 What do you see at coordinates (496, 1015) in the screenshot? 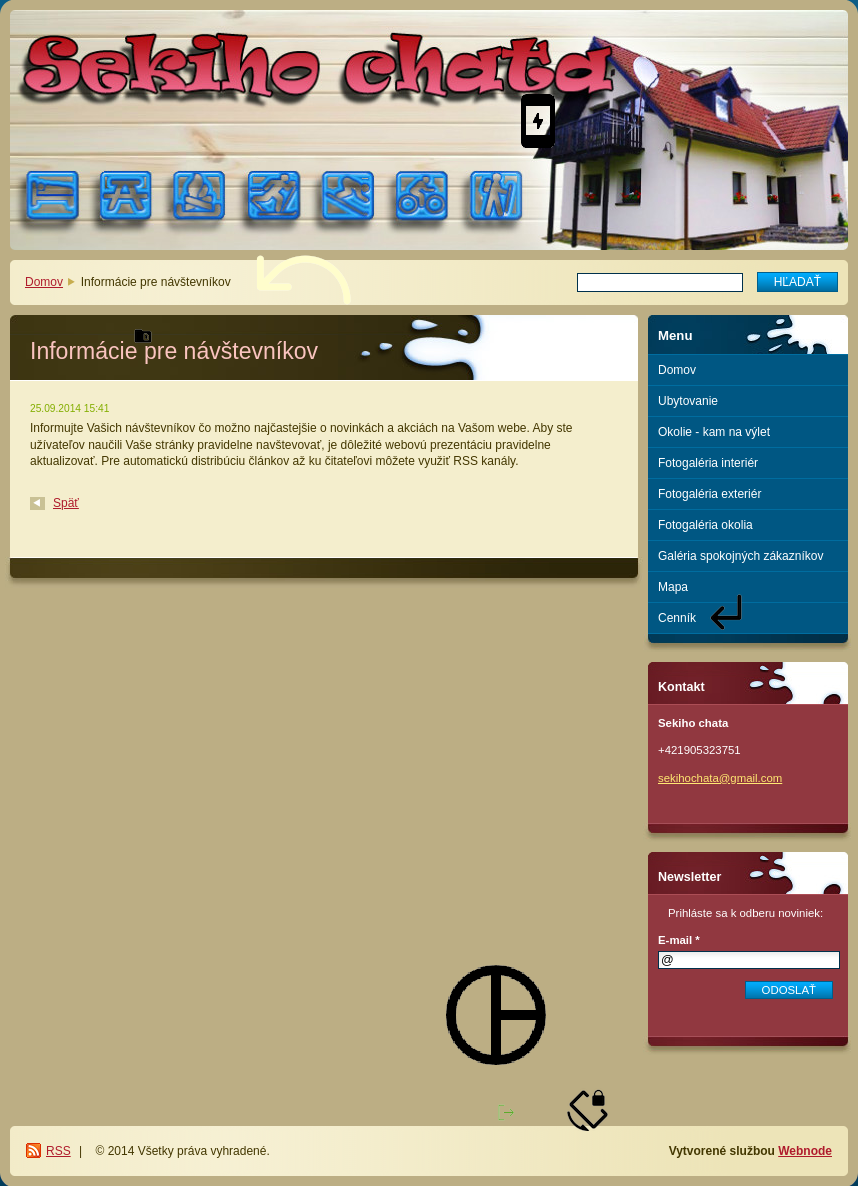
I see `view data breakdown or statistics` at bounding box center [496, 1015].